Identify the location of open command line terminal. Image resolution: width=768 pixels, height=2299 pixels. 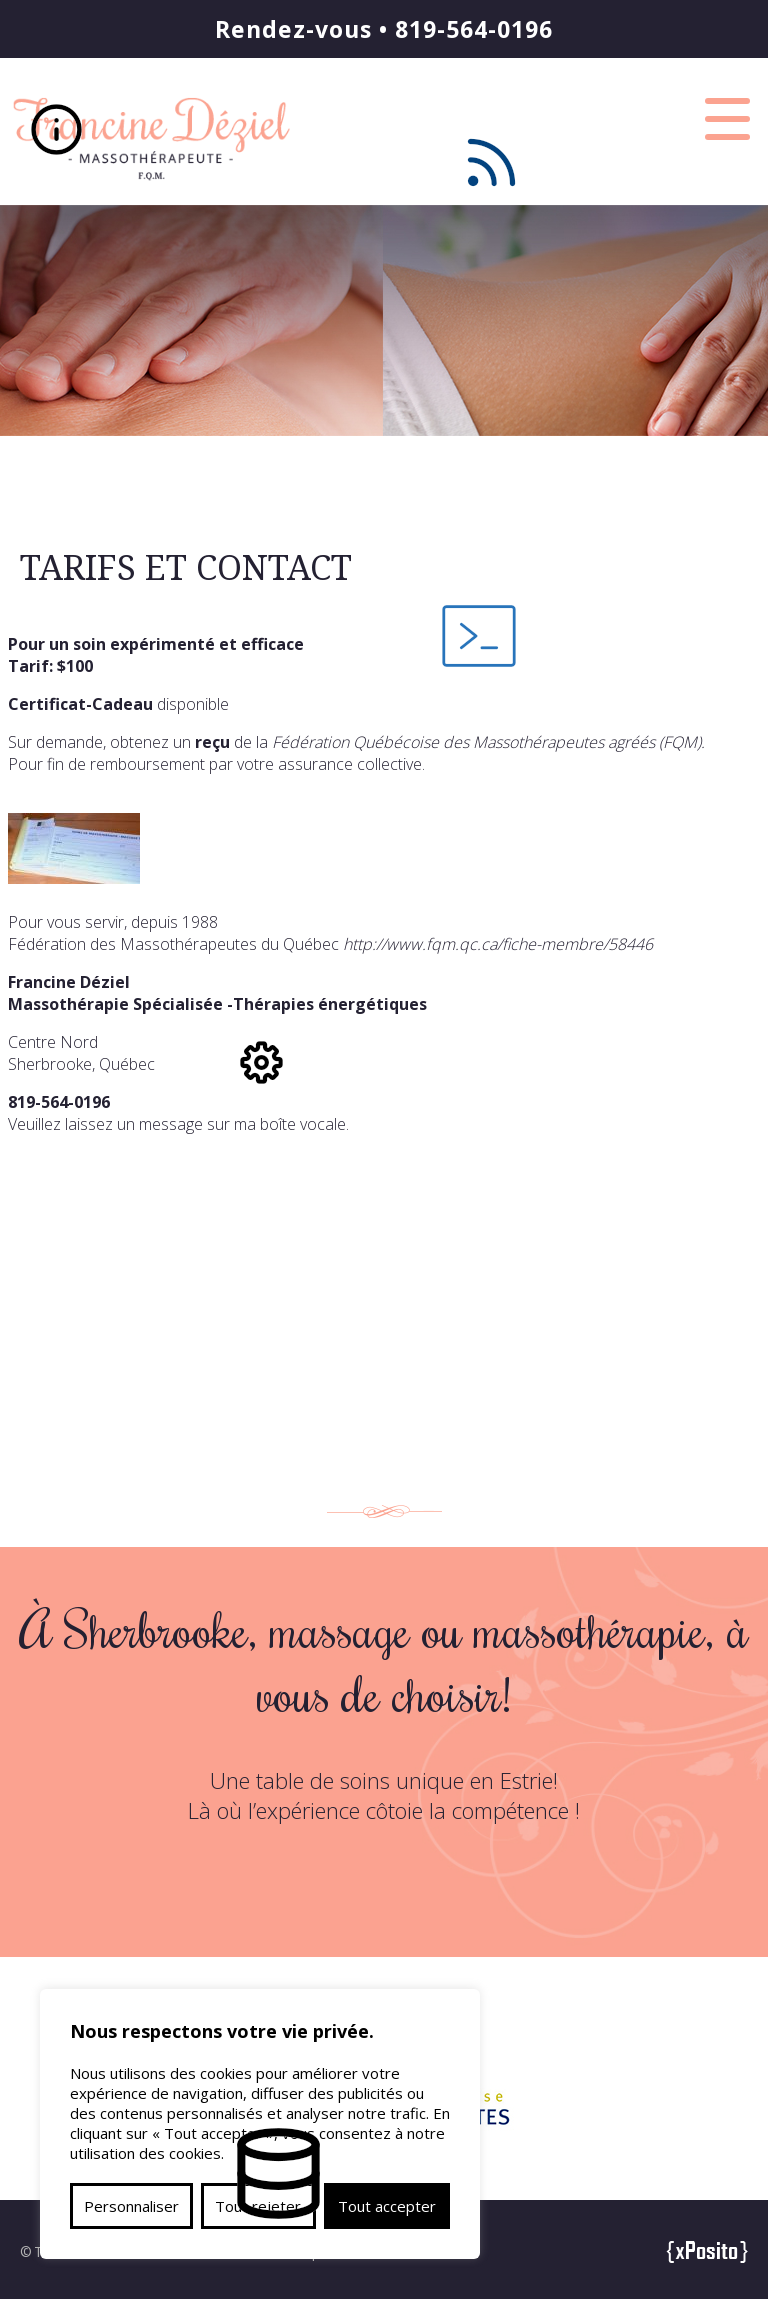
(479, 636).